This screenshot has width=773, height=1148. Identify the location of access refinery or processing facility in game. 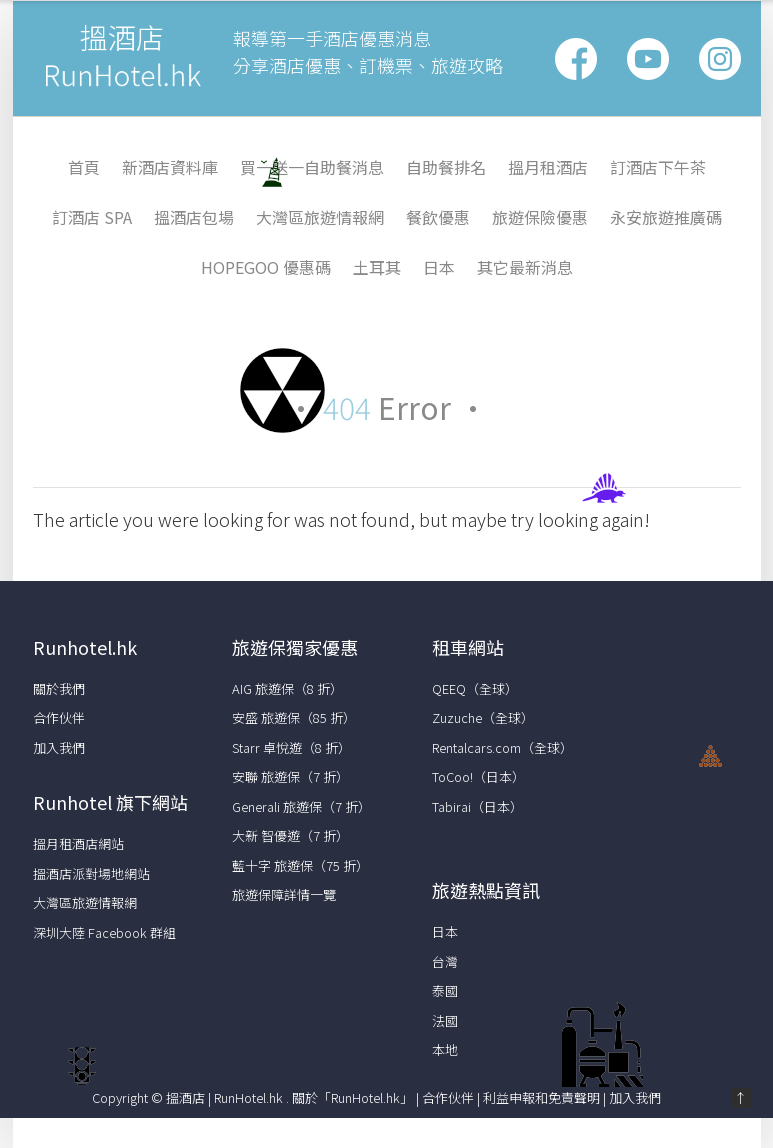
(602, 1044).